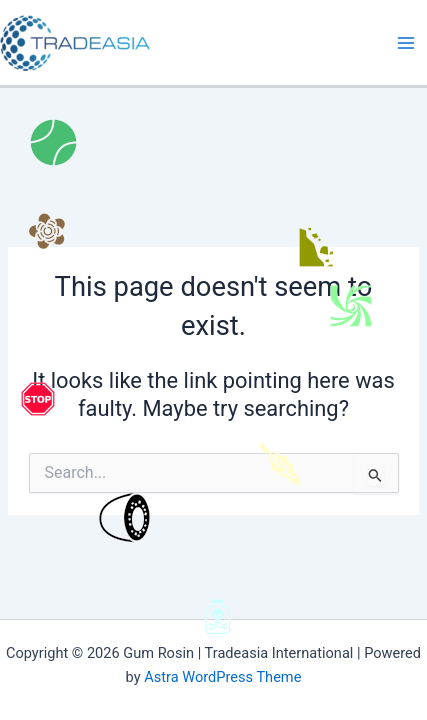 This screenshot has width=427, height=720. What do you see at coordinates (351, 306) in the screenshot?
I see `activate vortex or whirlpool ability` at bounding box center [351, 306].